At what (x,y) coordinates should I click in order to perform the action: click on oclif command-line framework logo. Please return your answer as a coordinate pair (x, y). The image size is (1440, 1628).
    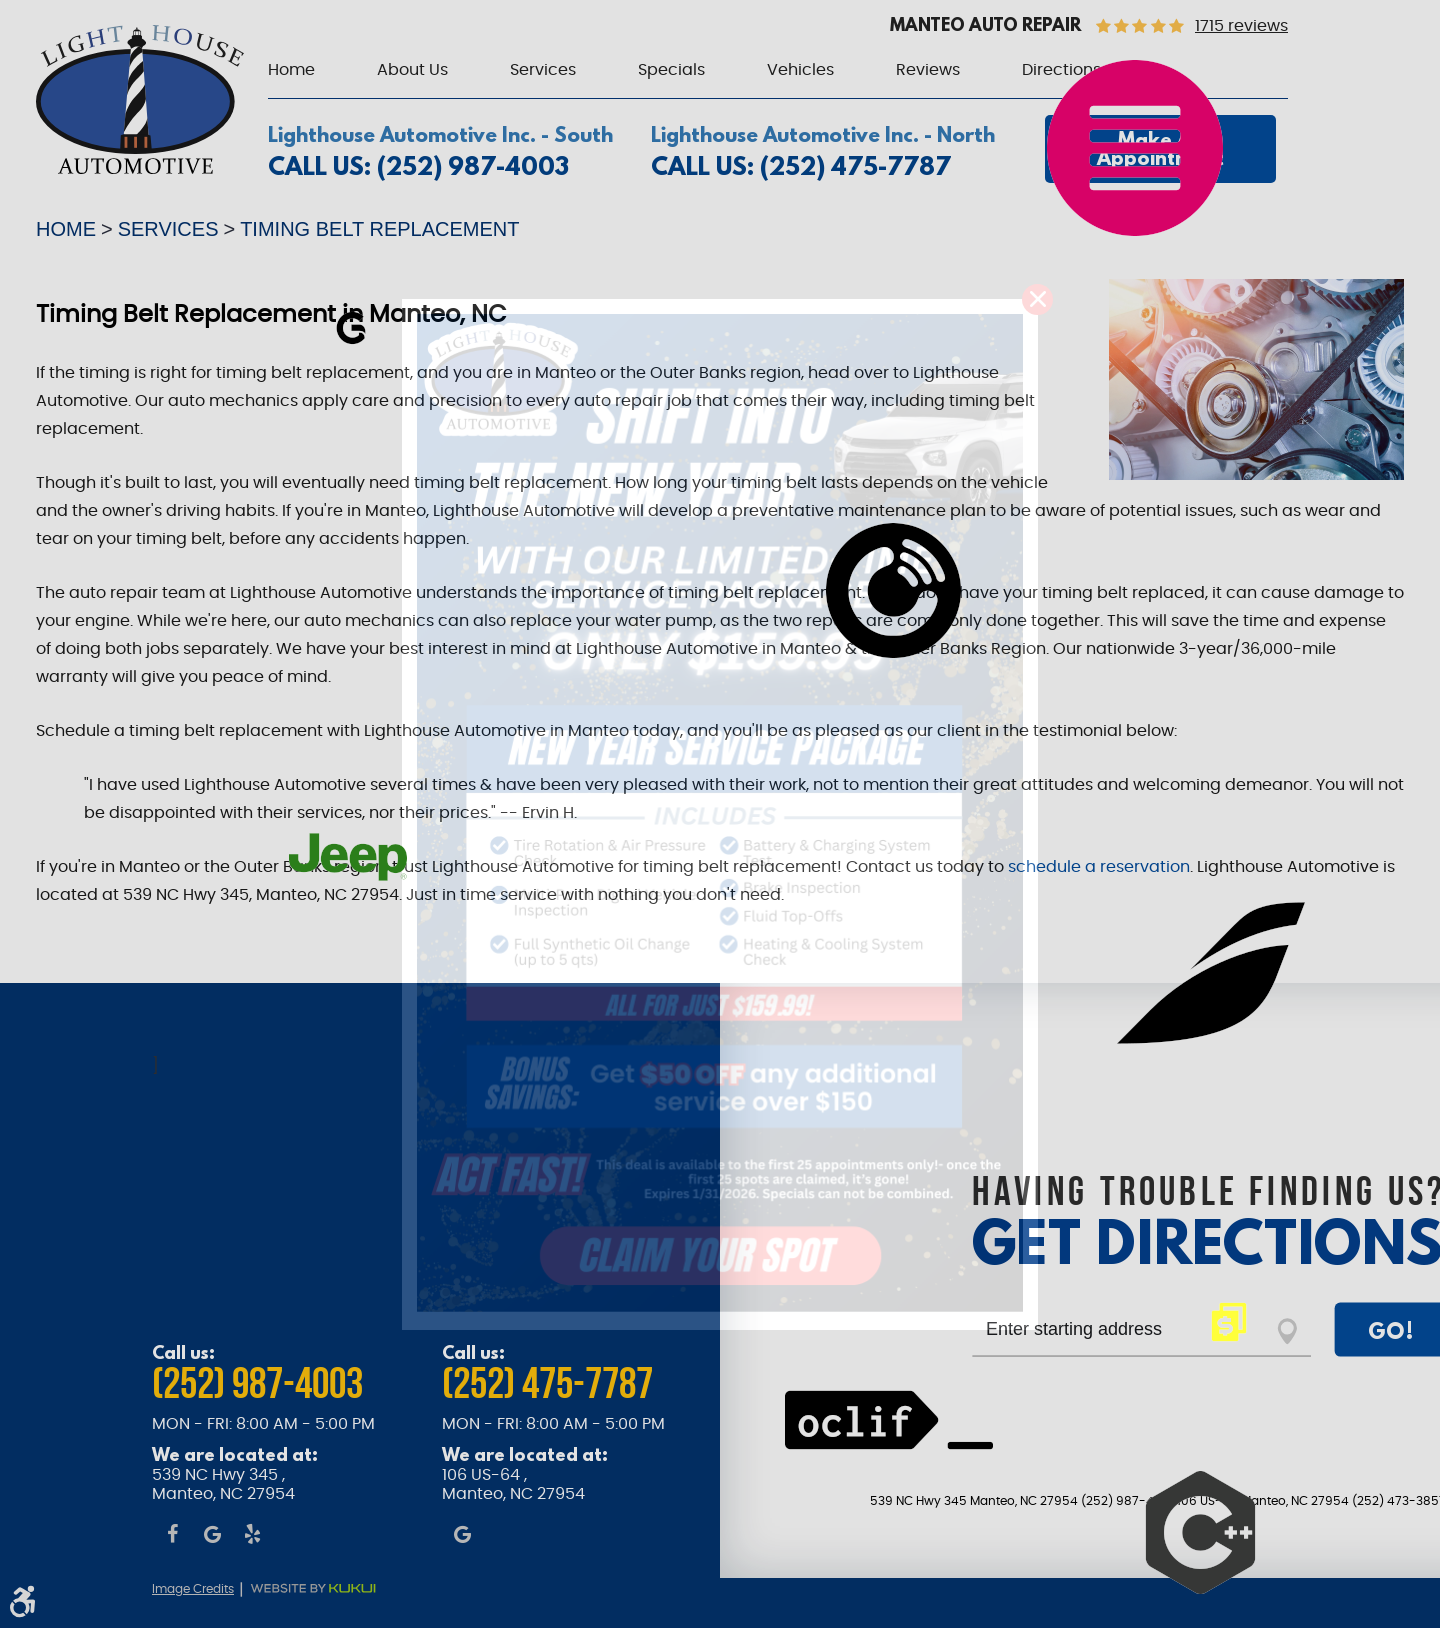
    Looking at the image, I should click on (889, 1420).